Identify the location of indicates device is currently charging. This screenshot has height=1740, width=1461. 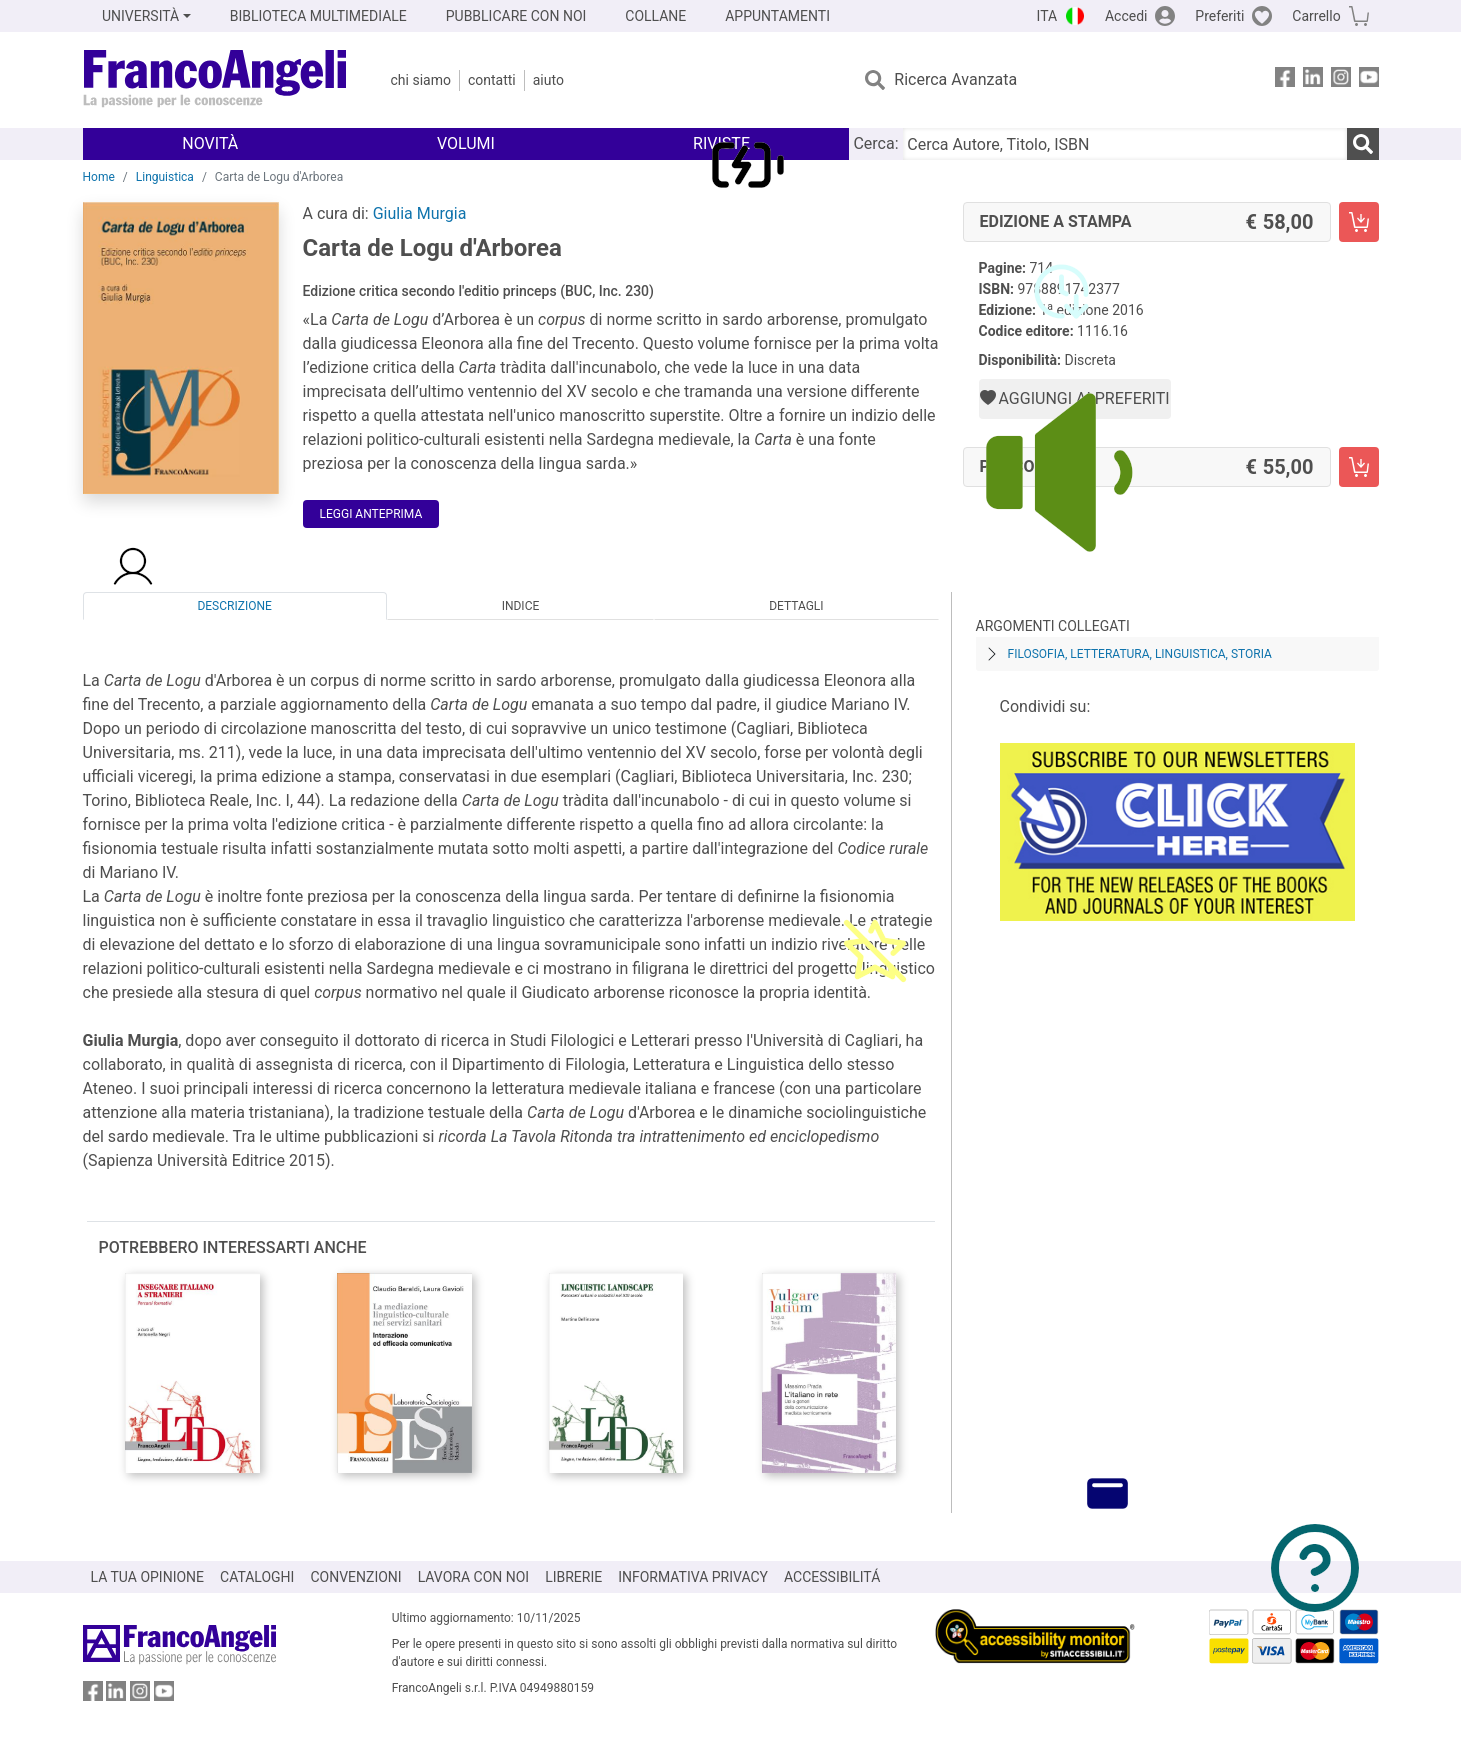
(748, 165).